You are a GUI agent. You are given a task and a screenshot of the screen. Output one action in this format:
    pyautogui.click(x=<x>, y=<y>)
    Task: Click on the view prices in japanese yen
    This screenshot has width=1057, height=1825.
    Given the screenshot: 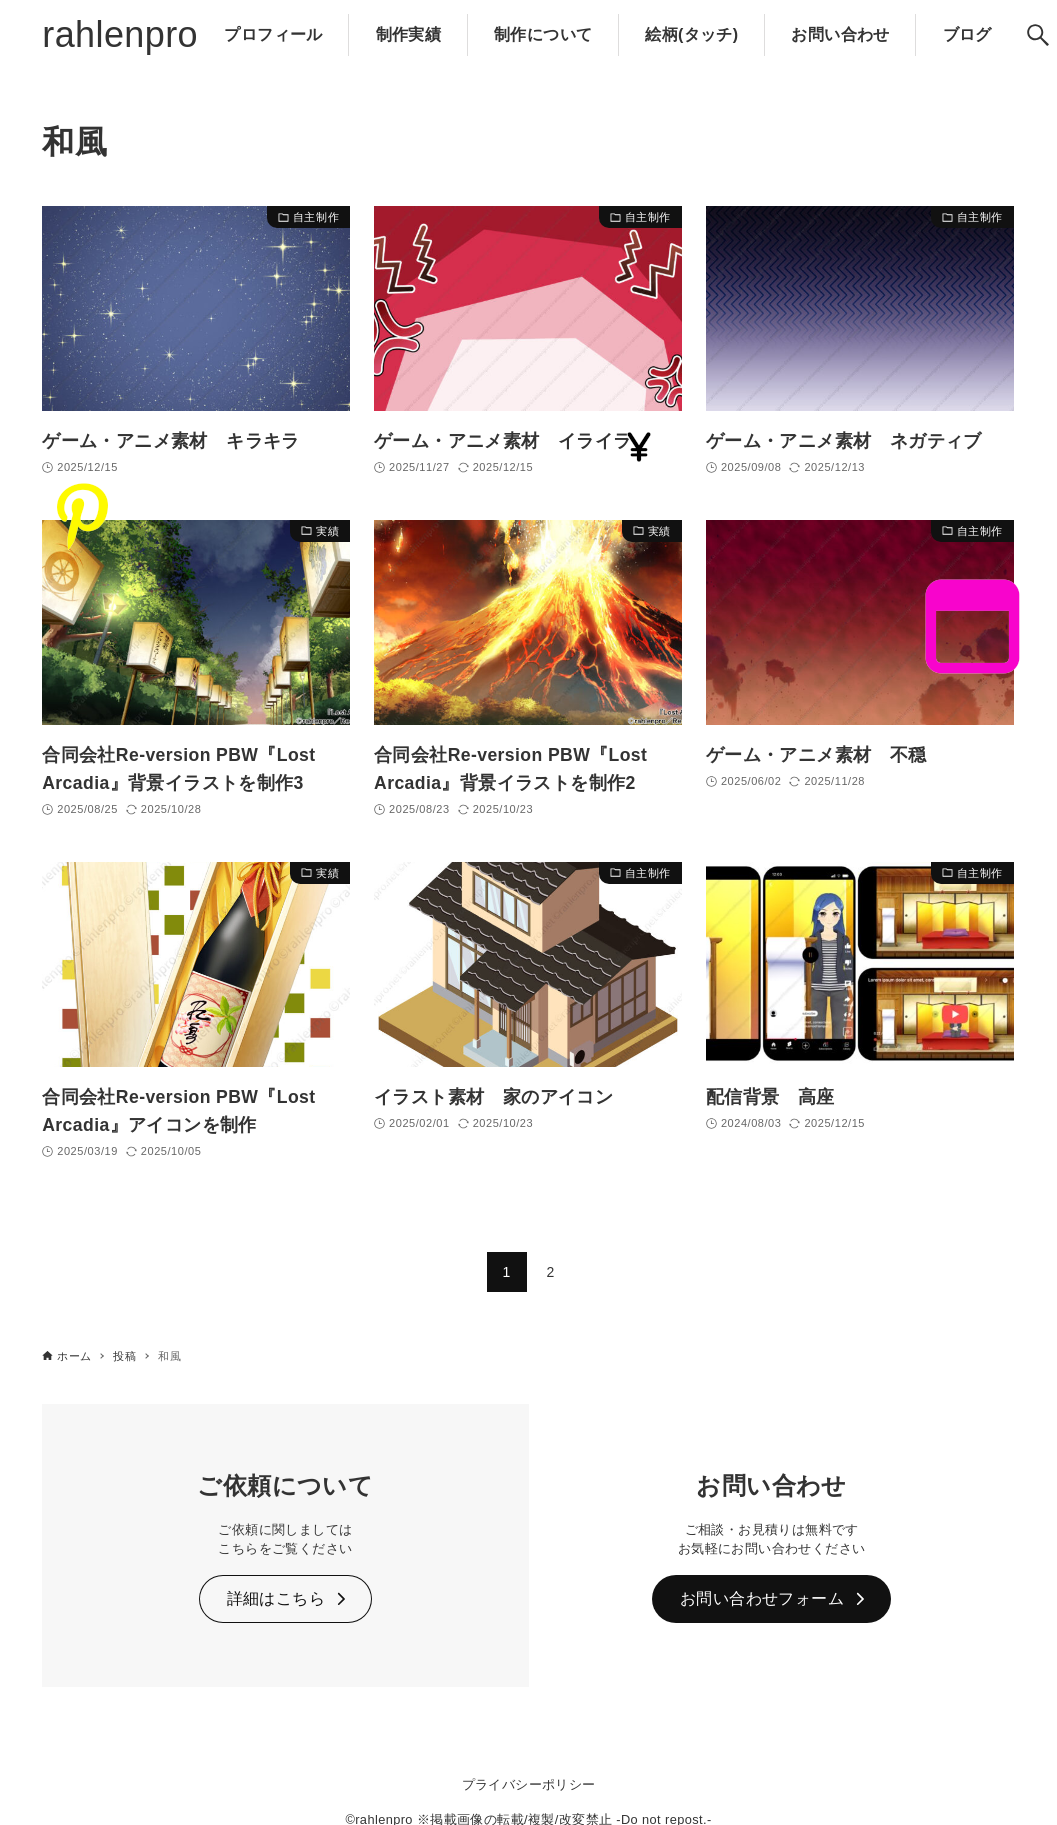 What is the action you would take?
    pyautogui.click(x=639, y=447)
    